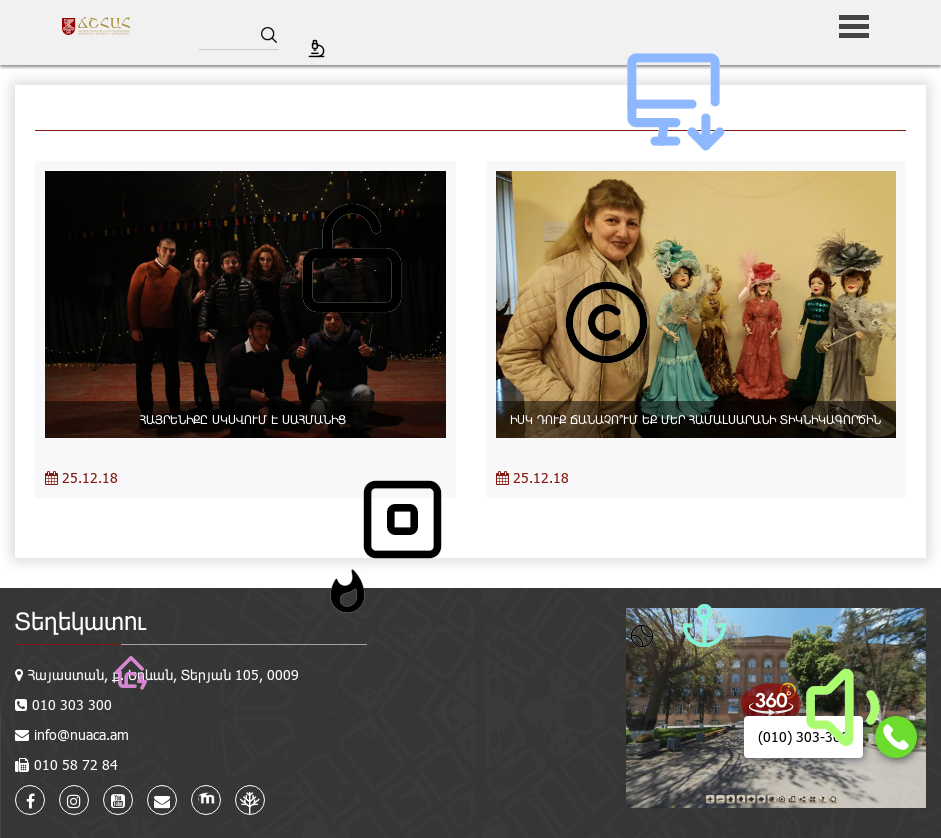 The height and width of the screenshot is (838, 941). Describe the element at coordinates (352, 258) in the screenshot. I see `unlocked or unsecured state` at that location.